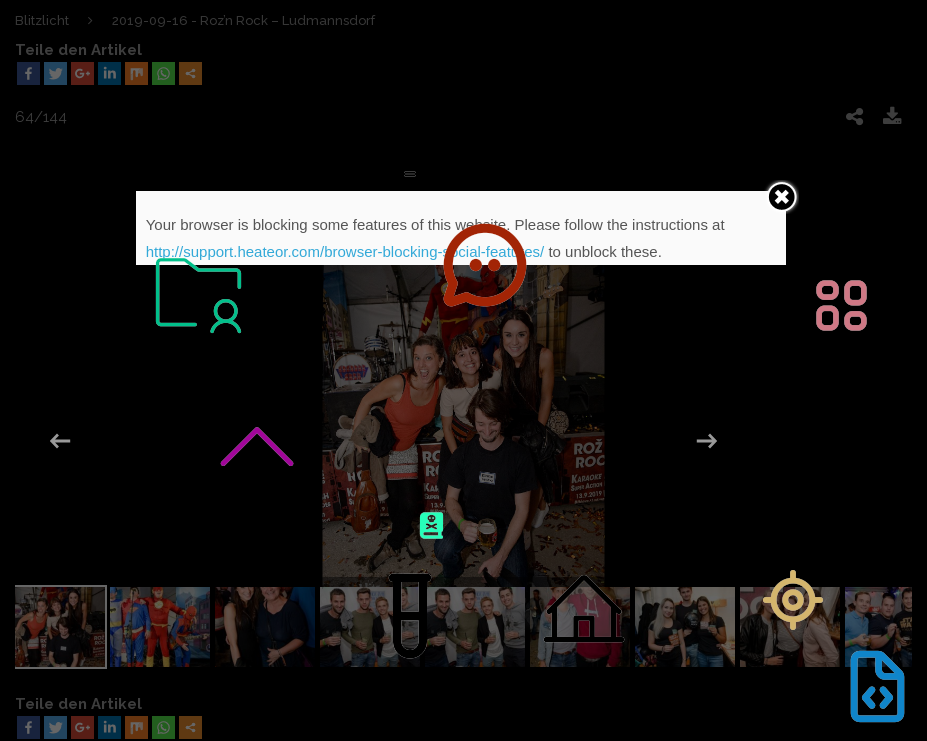  What do you see at coordinates (410, 616) in the screenshot?
I see `access lab or test results` at bounding box center [410, 616].